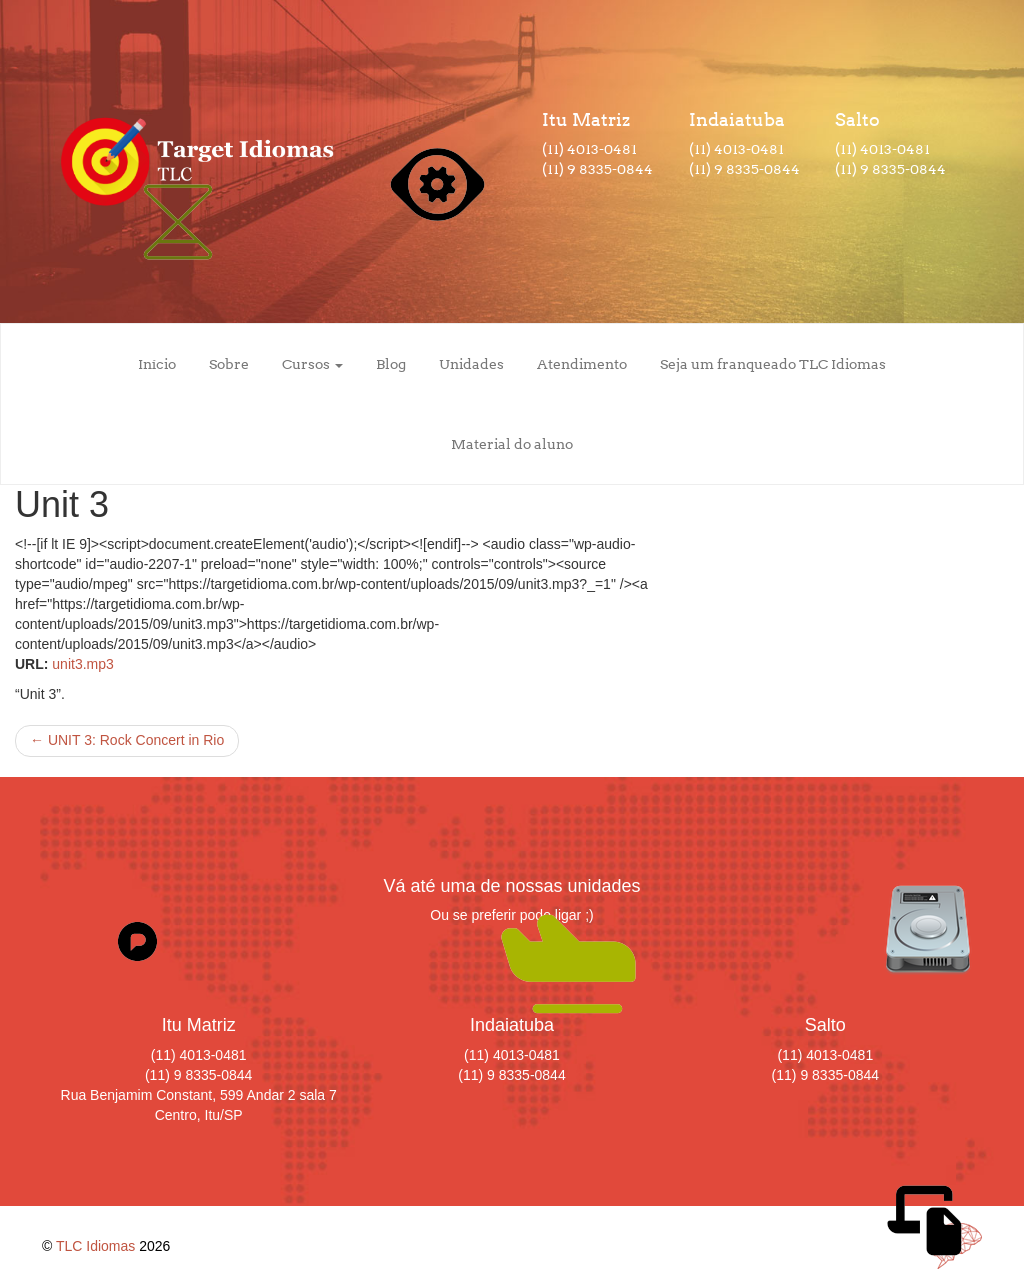 This screenshot has height=1281, width=1024. Describe the element at coordinates (926, 1220) in the screenshot. I see `access files on your computer` at that location.